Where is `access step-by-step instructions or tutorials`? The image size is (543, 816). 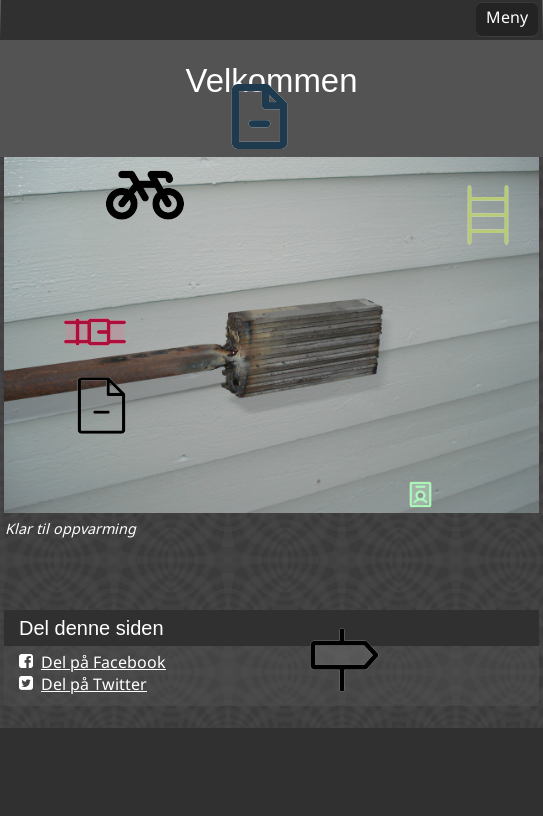
access step-by-step instructions or tutorials is located at coordinates (488, 215).